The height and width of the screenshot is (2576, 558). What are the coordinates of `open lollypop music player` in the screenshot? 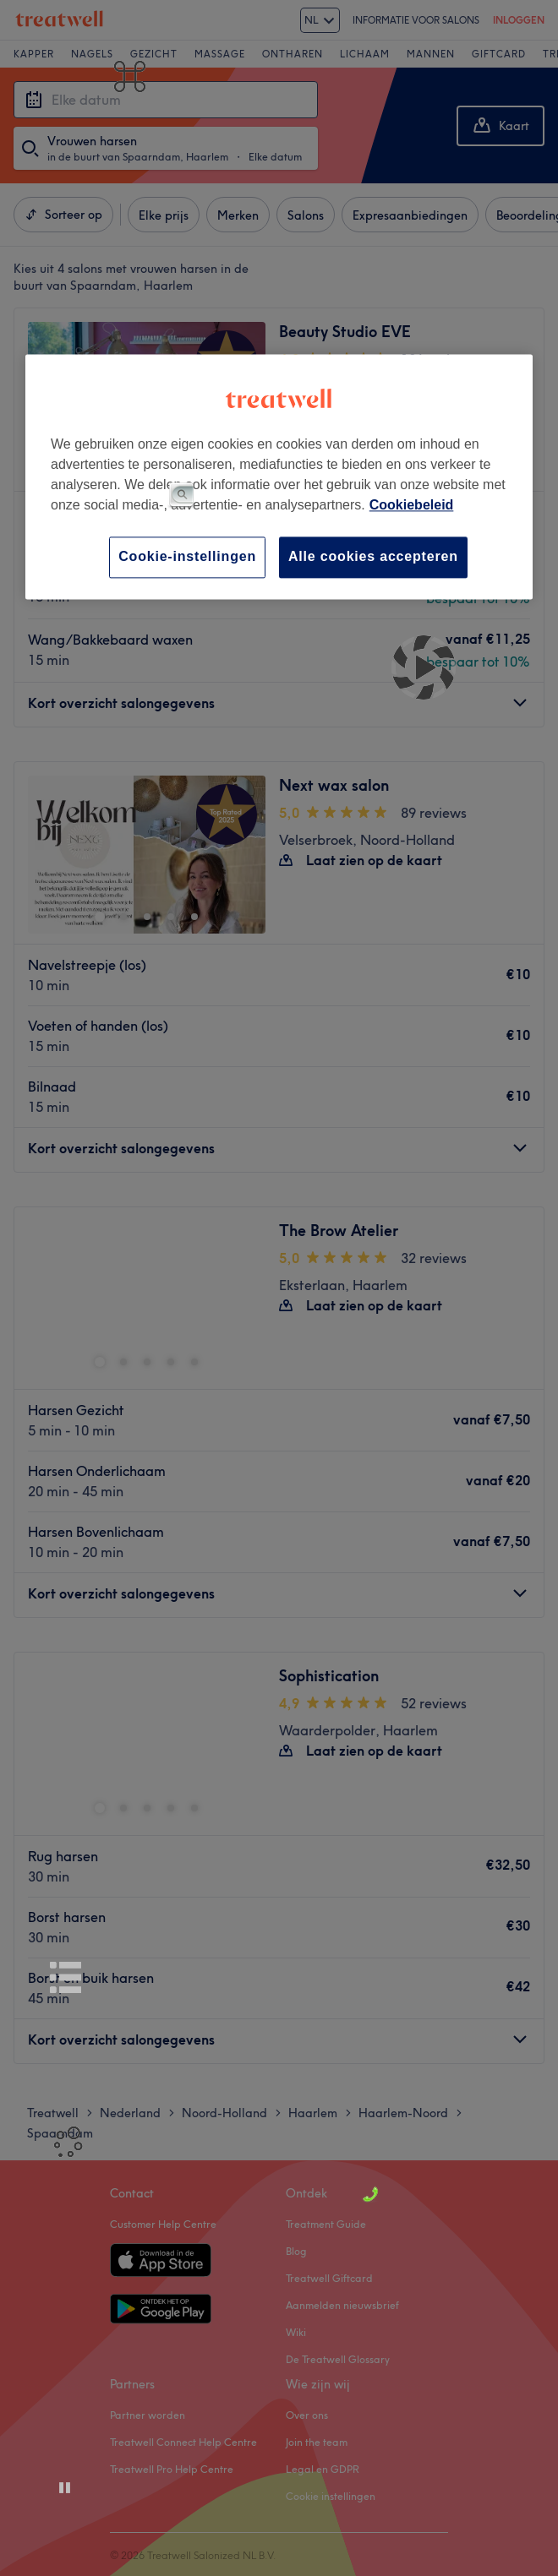 It's located at (424, 667).